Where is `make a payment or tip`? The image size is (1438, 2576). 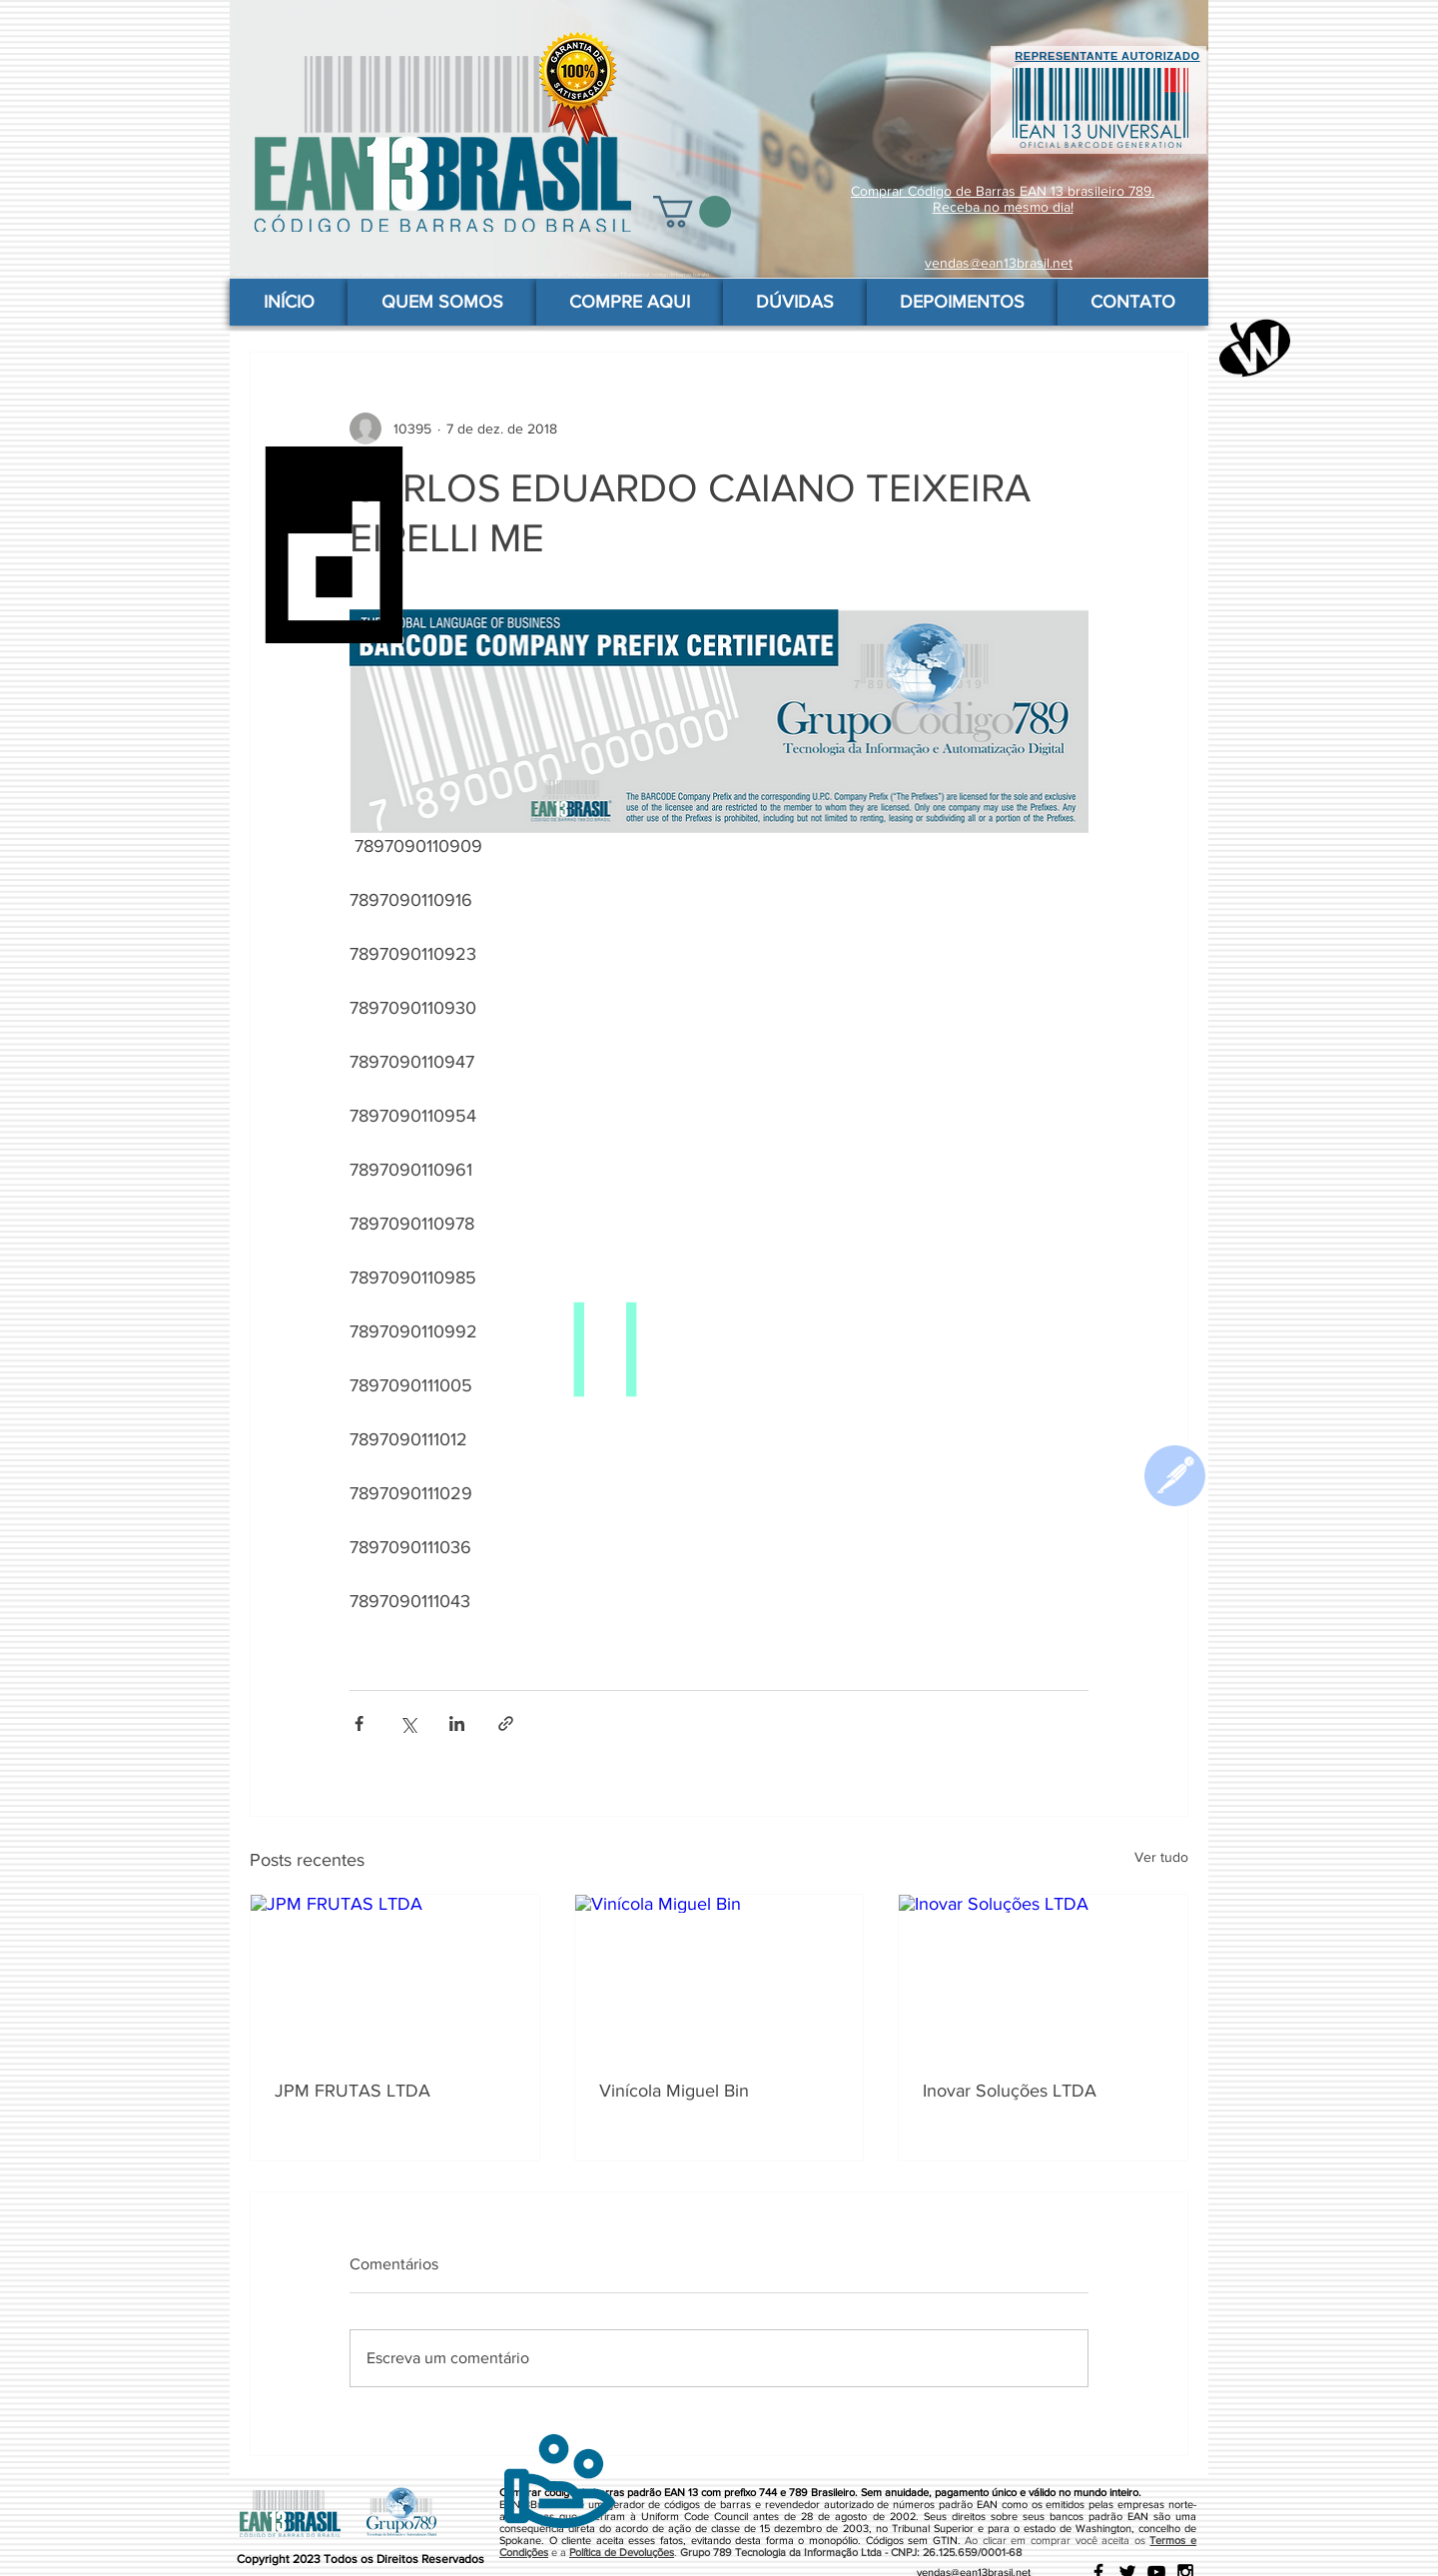 make a payment or tip is located at coordinates (558, 2483).